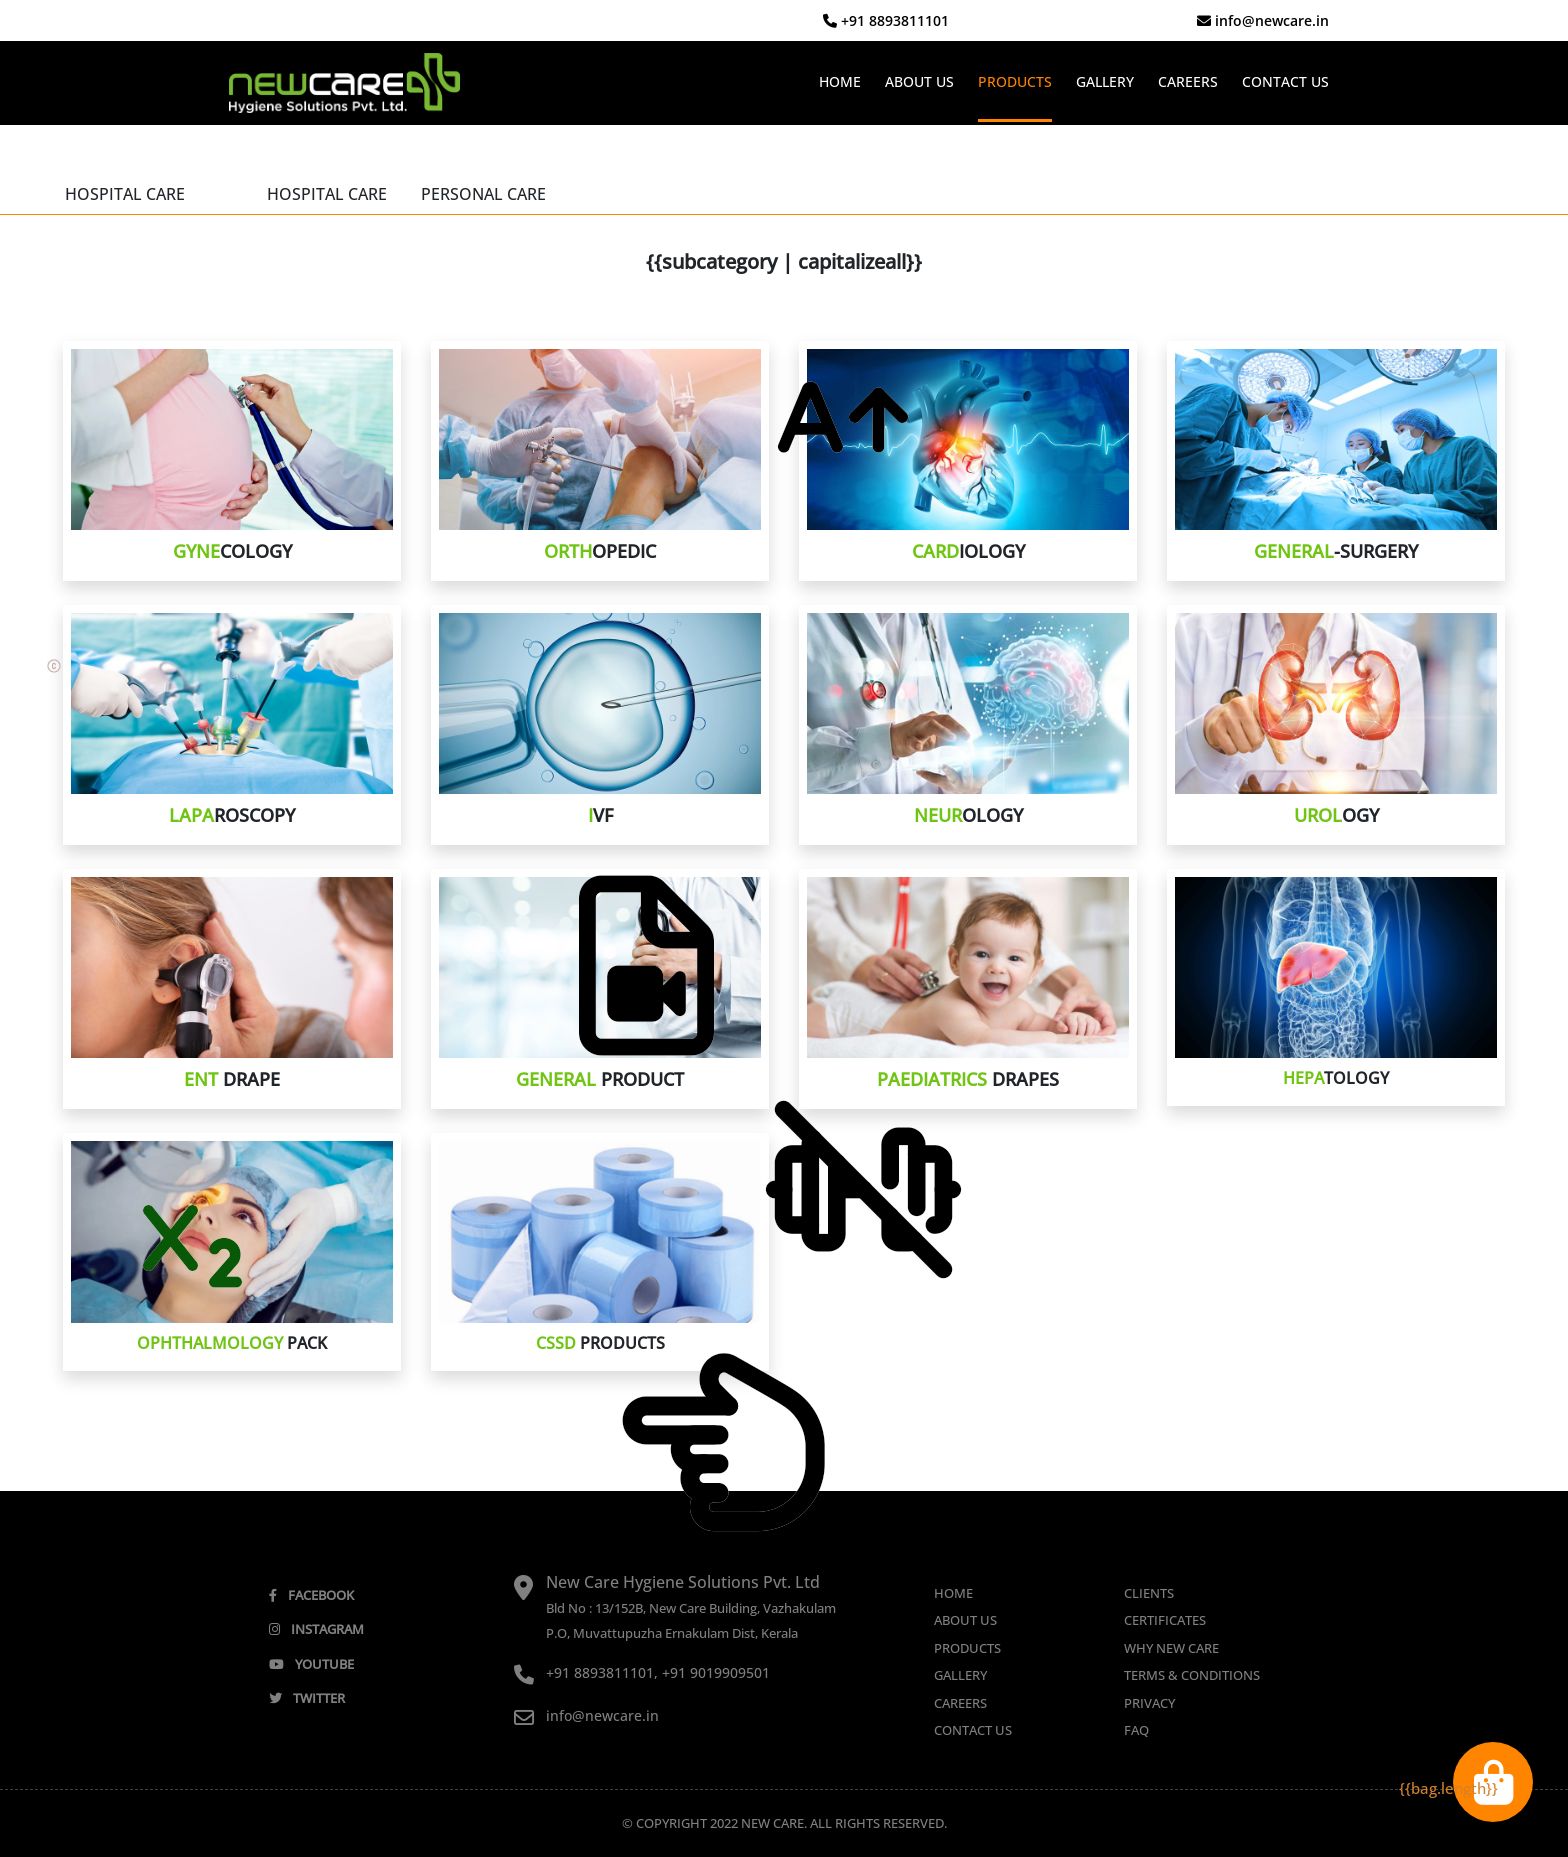 The height and width of the screenshot is (1857, 1568). What do you see at coordinates (843, 423) in the screenshot?
I see `increase font size` at bounding box center [843, 423].